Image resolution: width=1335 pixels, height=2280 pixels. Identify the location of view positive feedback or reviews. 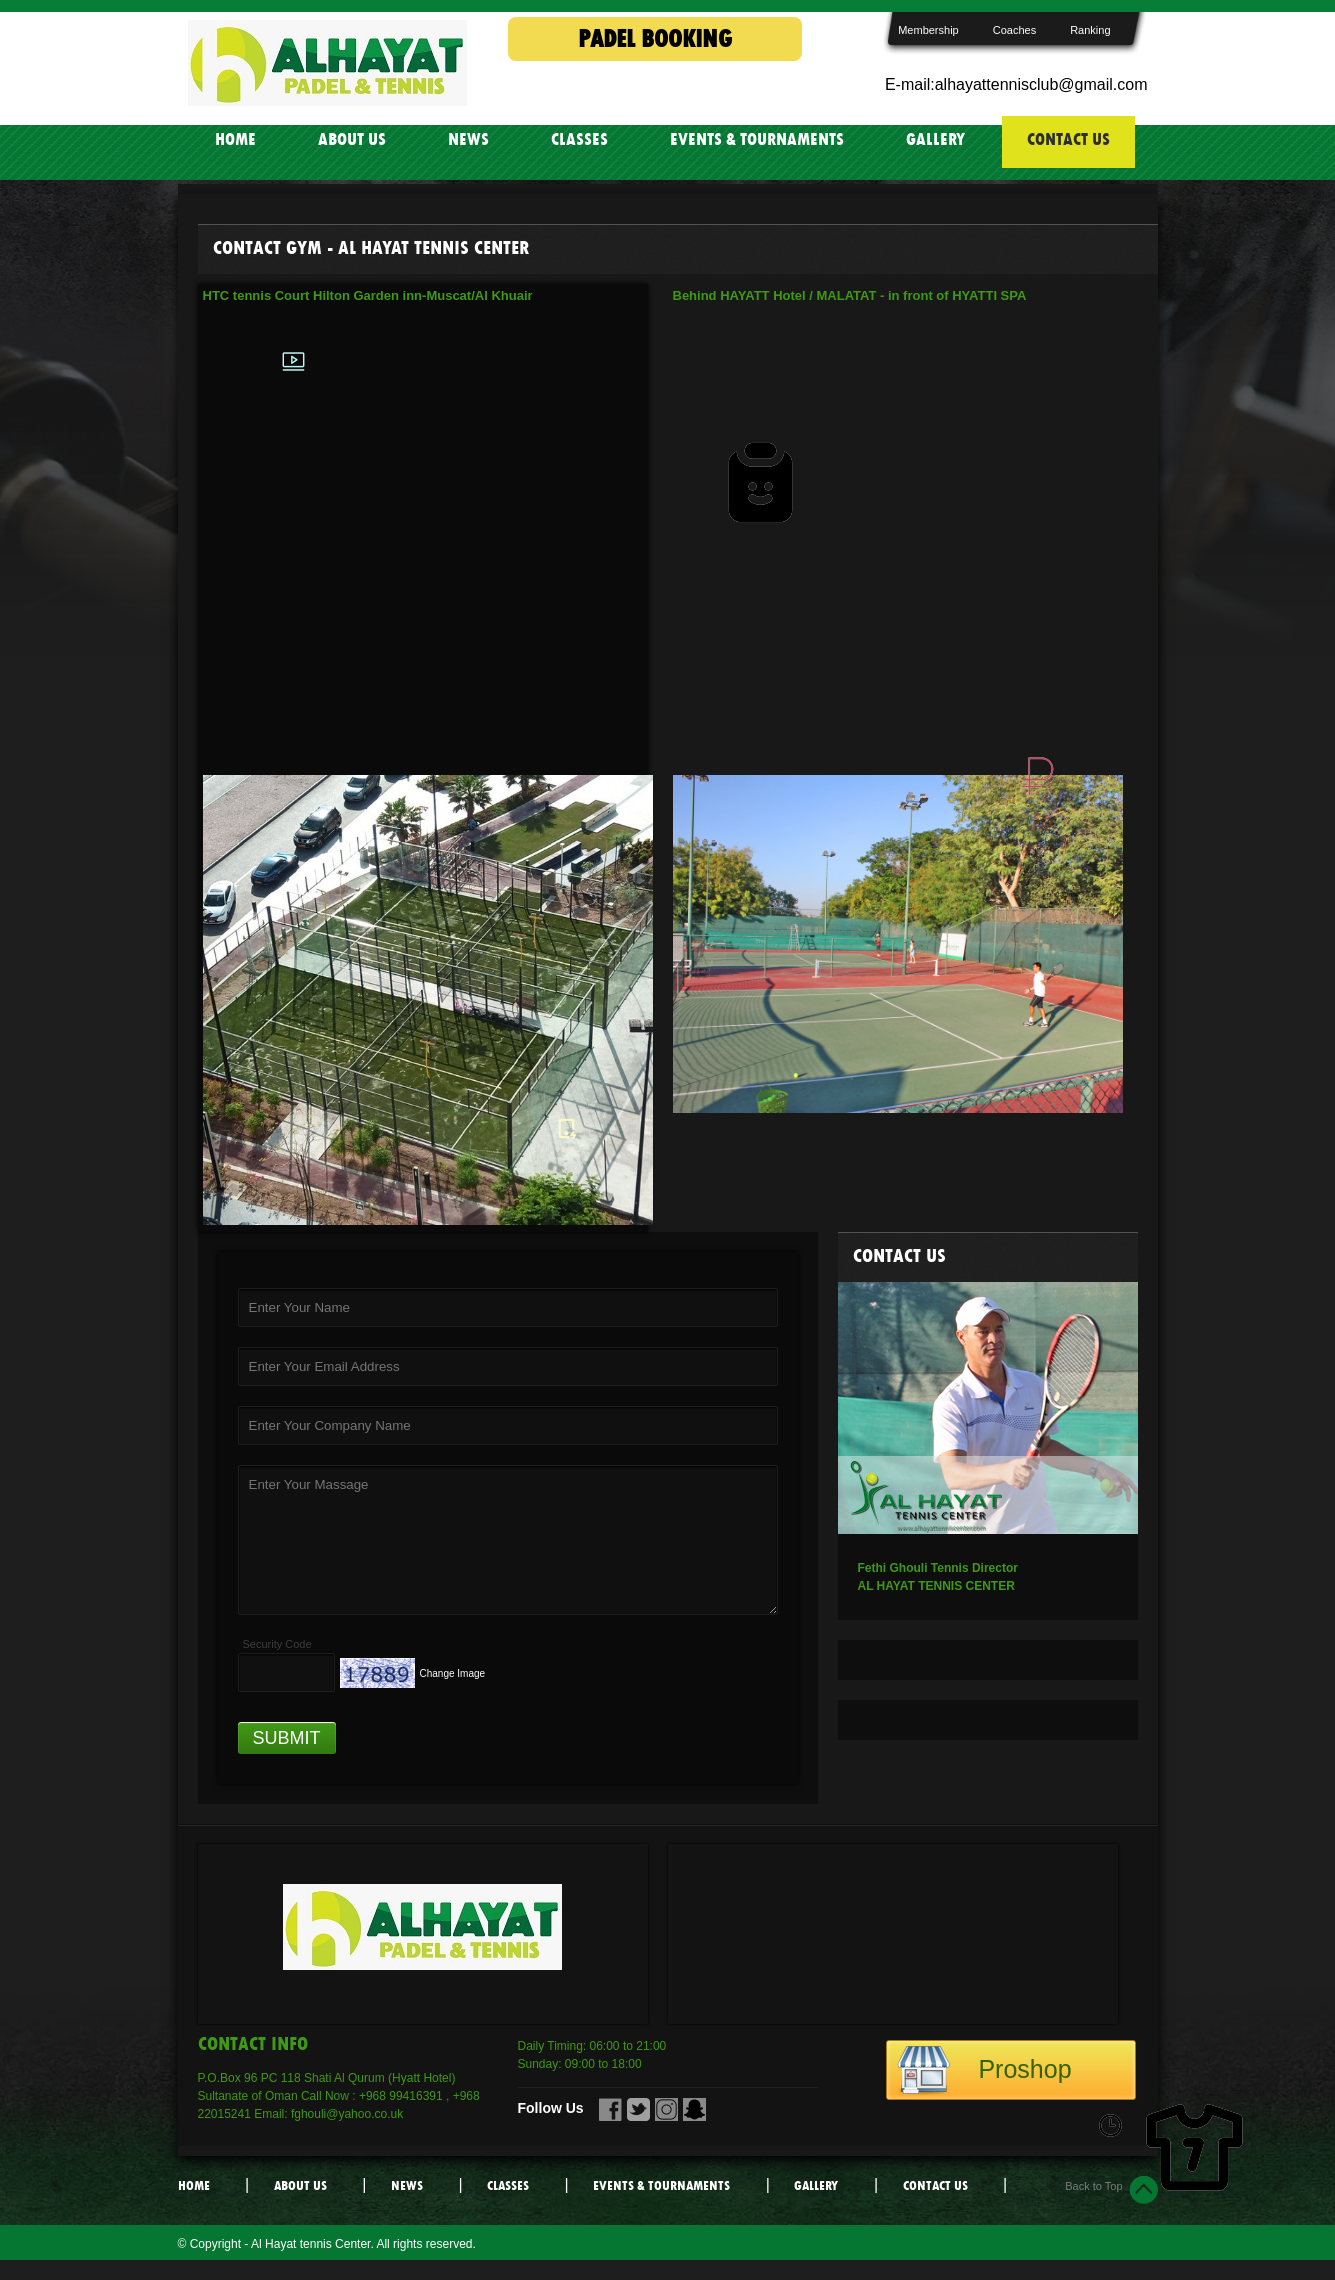
(760, 482).